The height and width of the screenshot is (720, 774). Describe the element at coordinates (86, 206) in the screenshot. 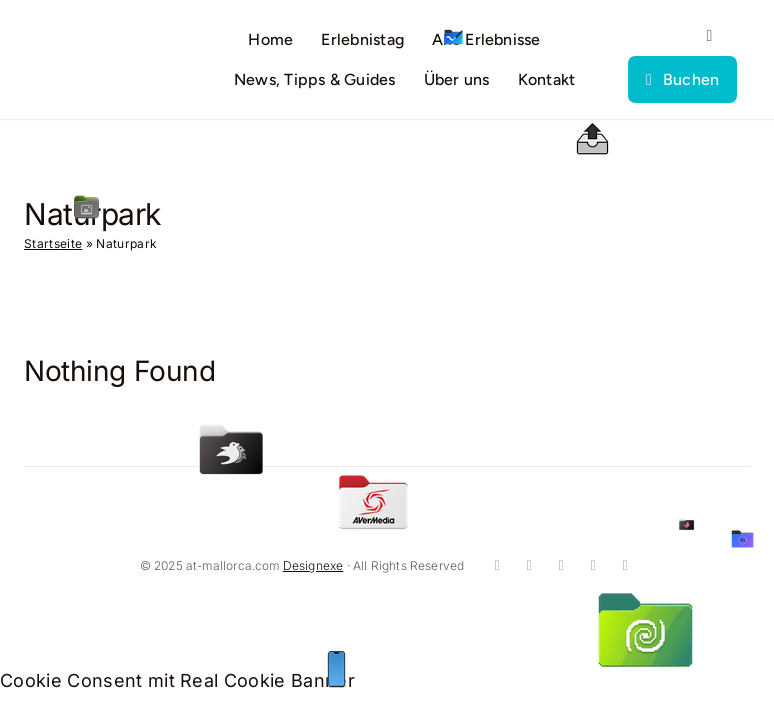

I see `open your pictures folder` at that location.